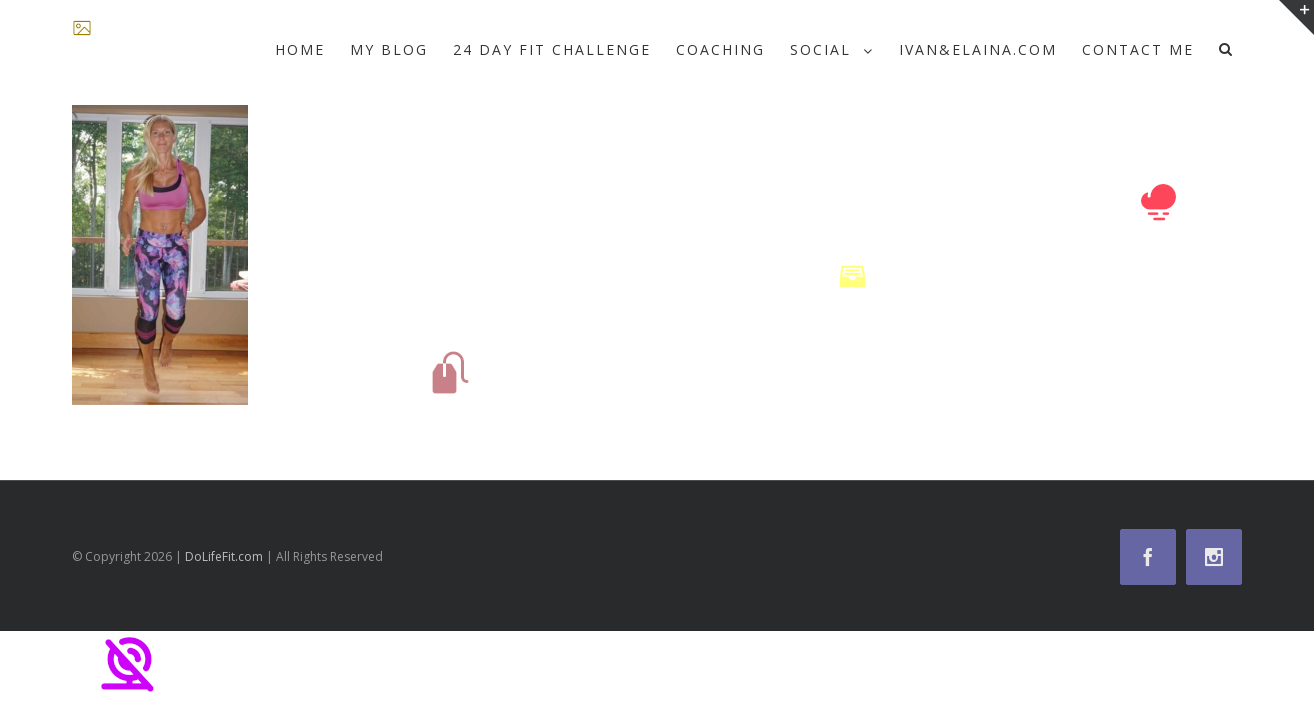 The height and width of the screenshot is (720, 1314). I want to click on indicates foggy weather conditions, so click(1158, 201).